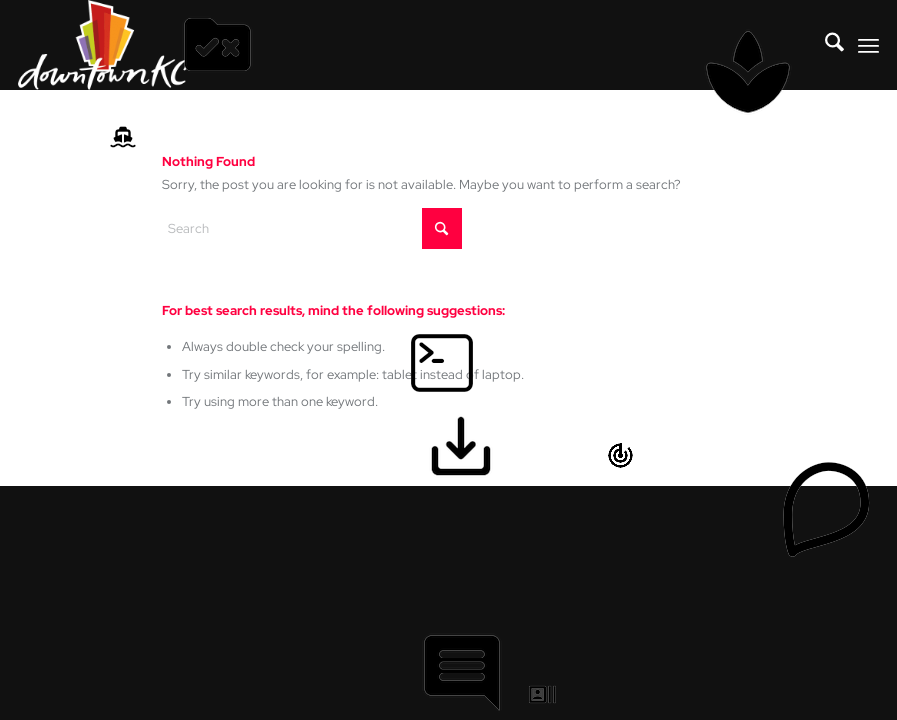  Describe the element at coordinates (442, 363) in the screenshot. I see `open the command line terminal` at that location.